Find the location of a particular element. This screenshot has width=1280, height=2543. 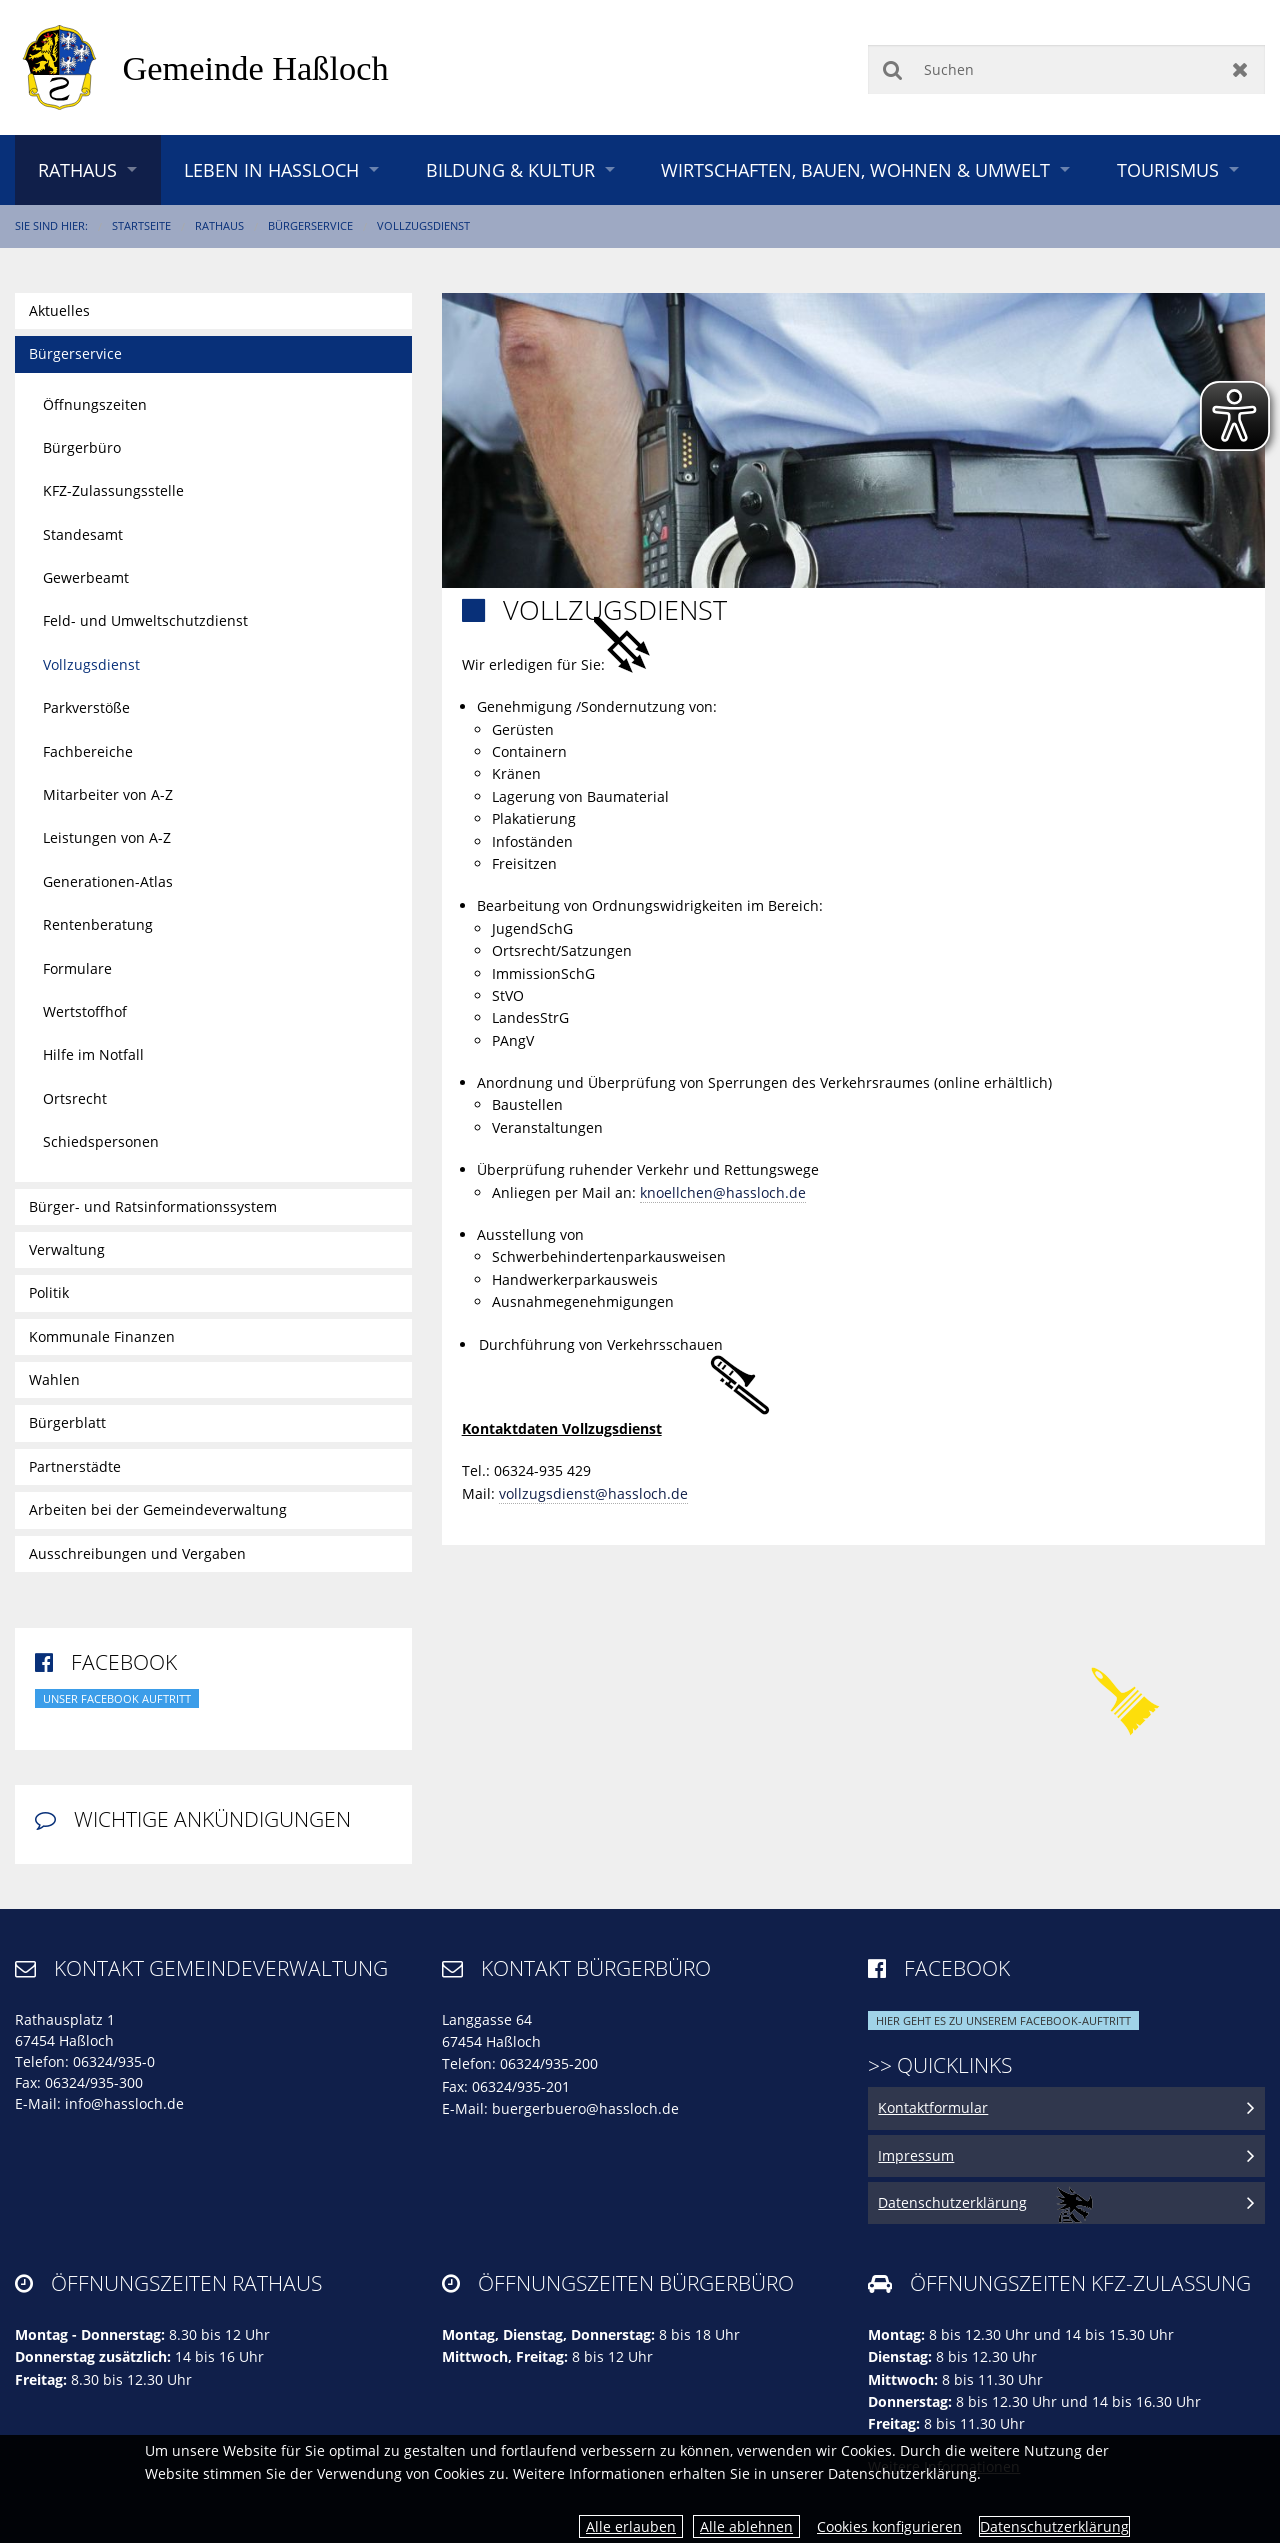

select the trident weapon is located at coordinates (622, 645).